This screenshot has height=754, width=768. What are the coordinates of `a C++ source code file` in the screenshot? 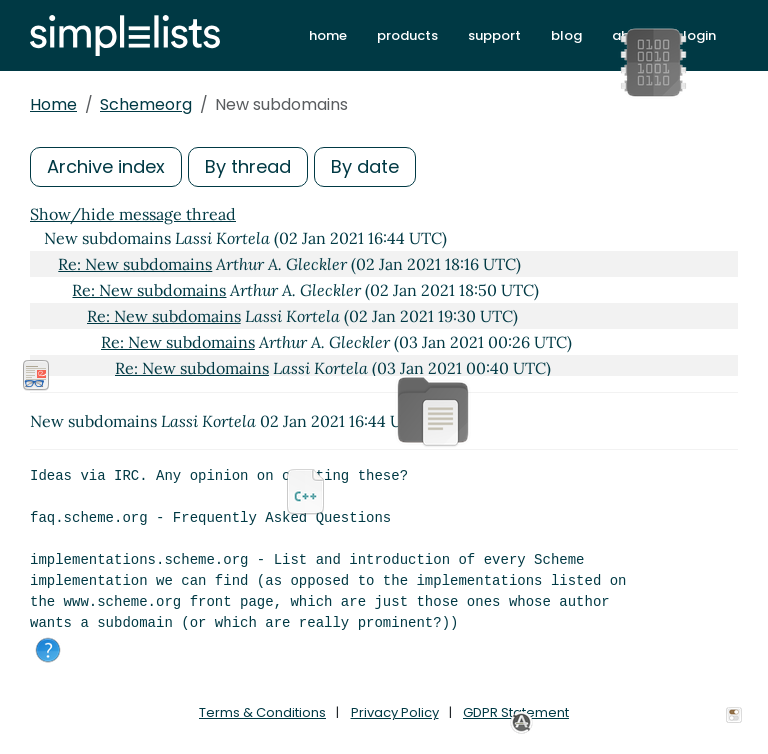 It's located at (305, 491).